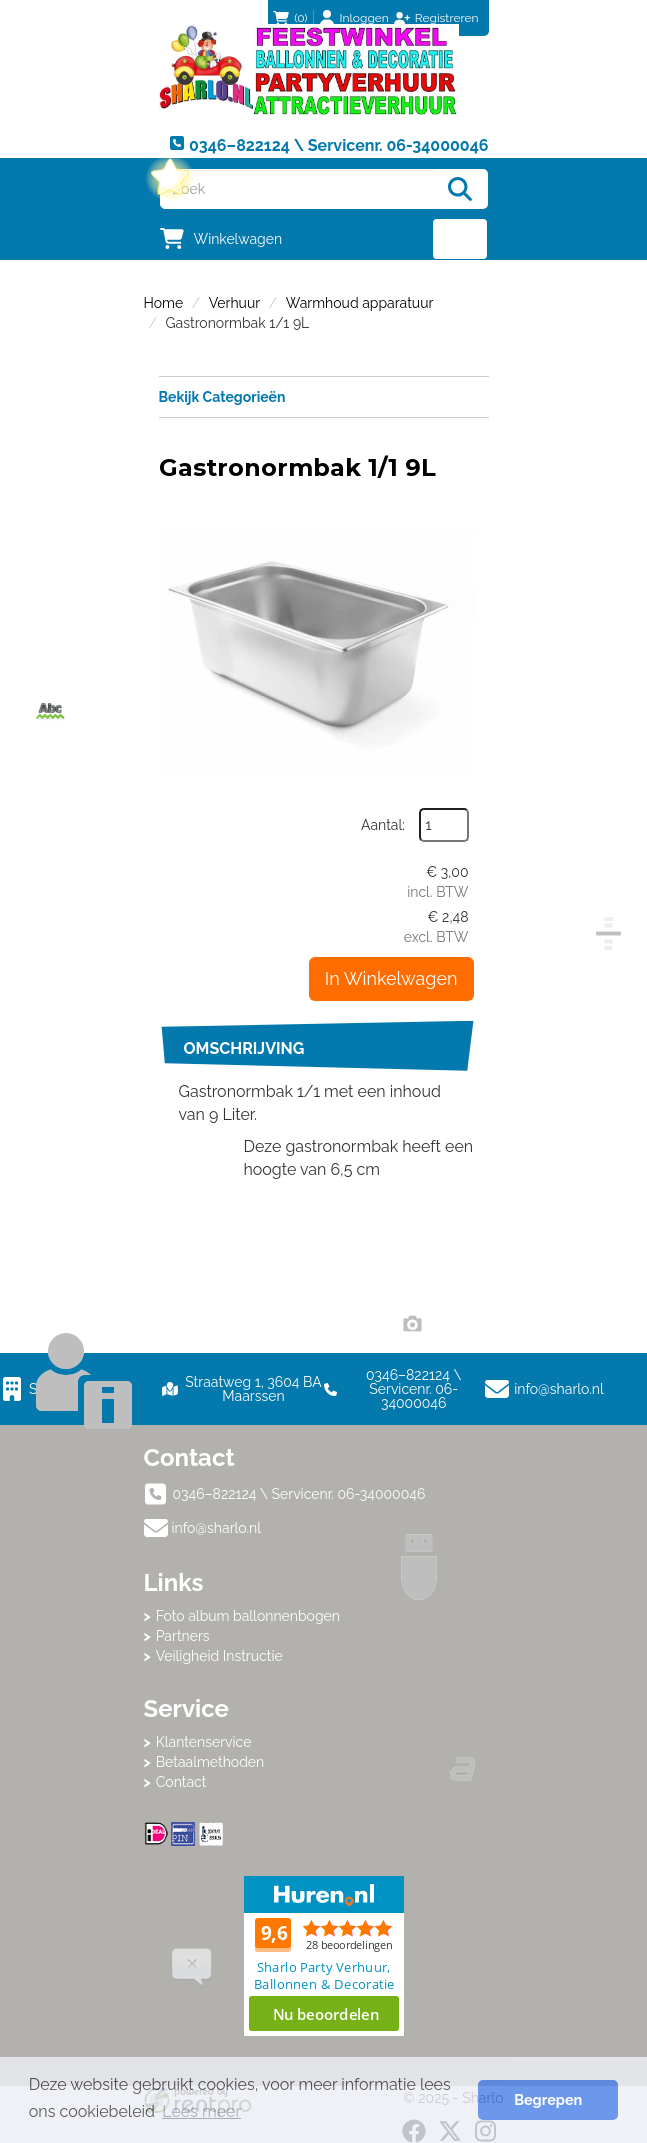  What do you see at coordinates (608, 933) in the screenshot?
I see `switch to continuous scroll view` at bounding box center [608, 933].